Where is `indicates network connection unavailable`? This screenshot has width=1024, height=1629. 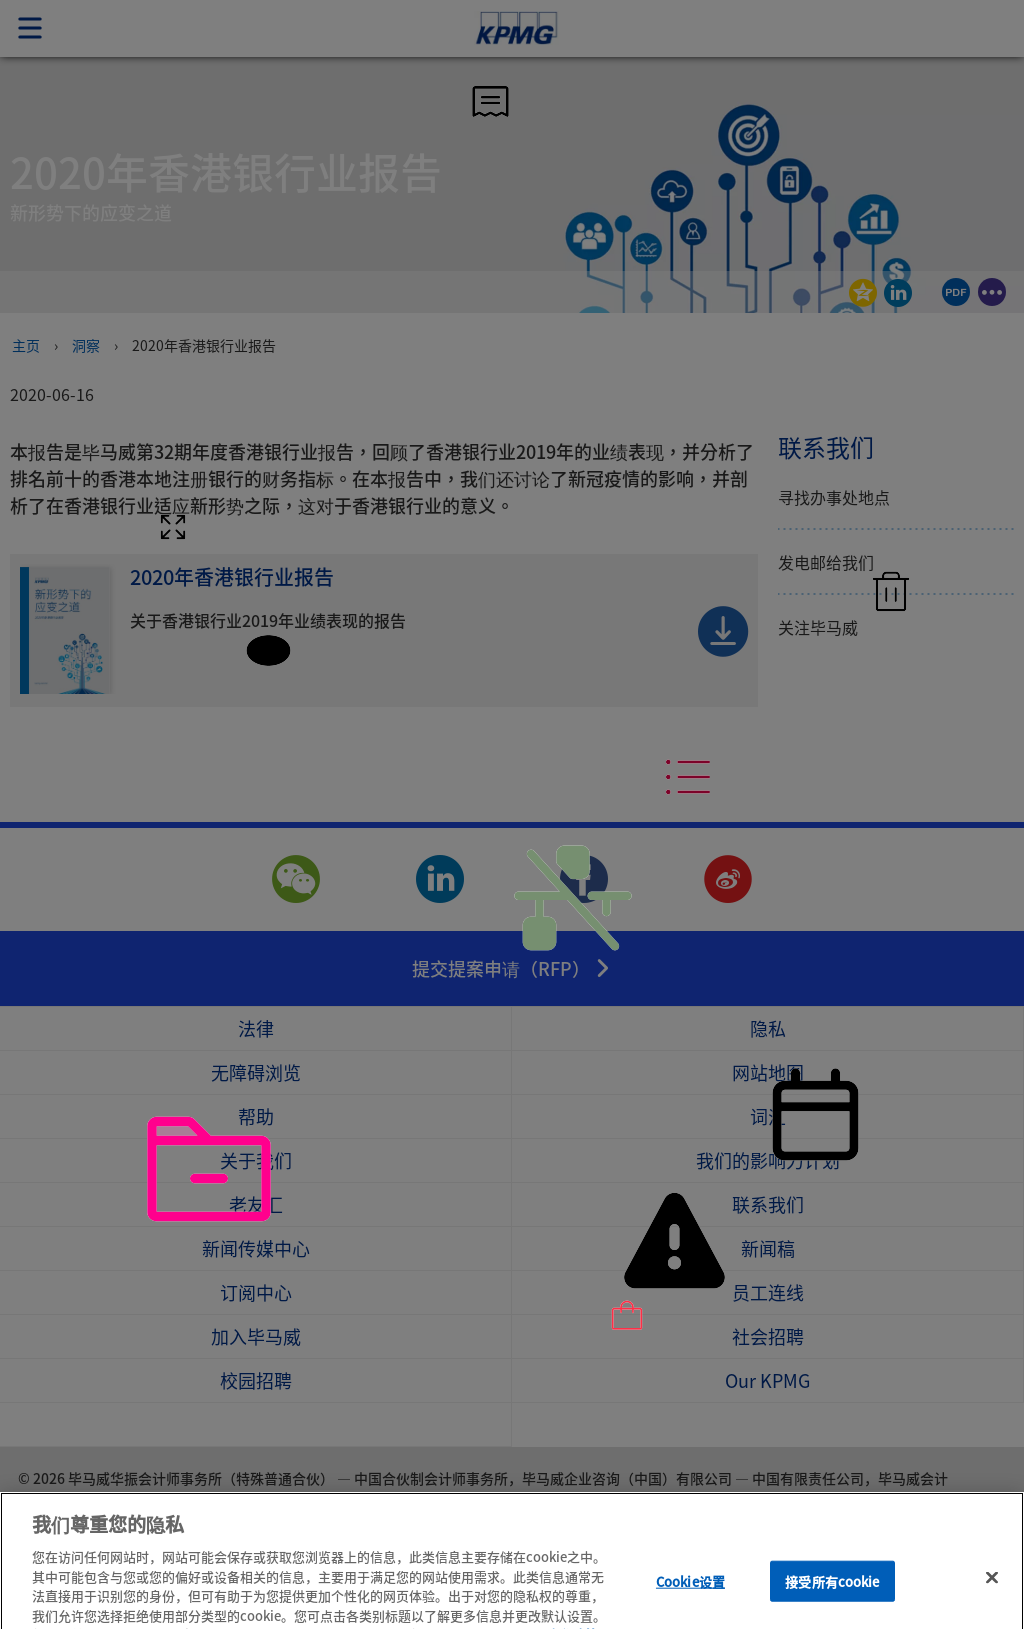 indicates network connection unavailable is located at coordinates (573, 900).